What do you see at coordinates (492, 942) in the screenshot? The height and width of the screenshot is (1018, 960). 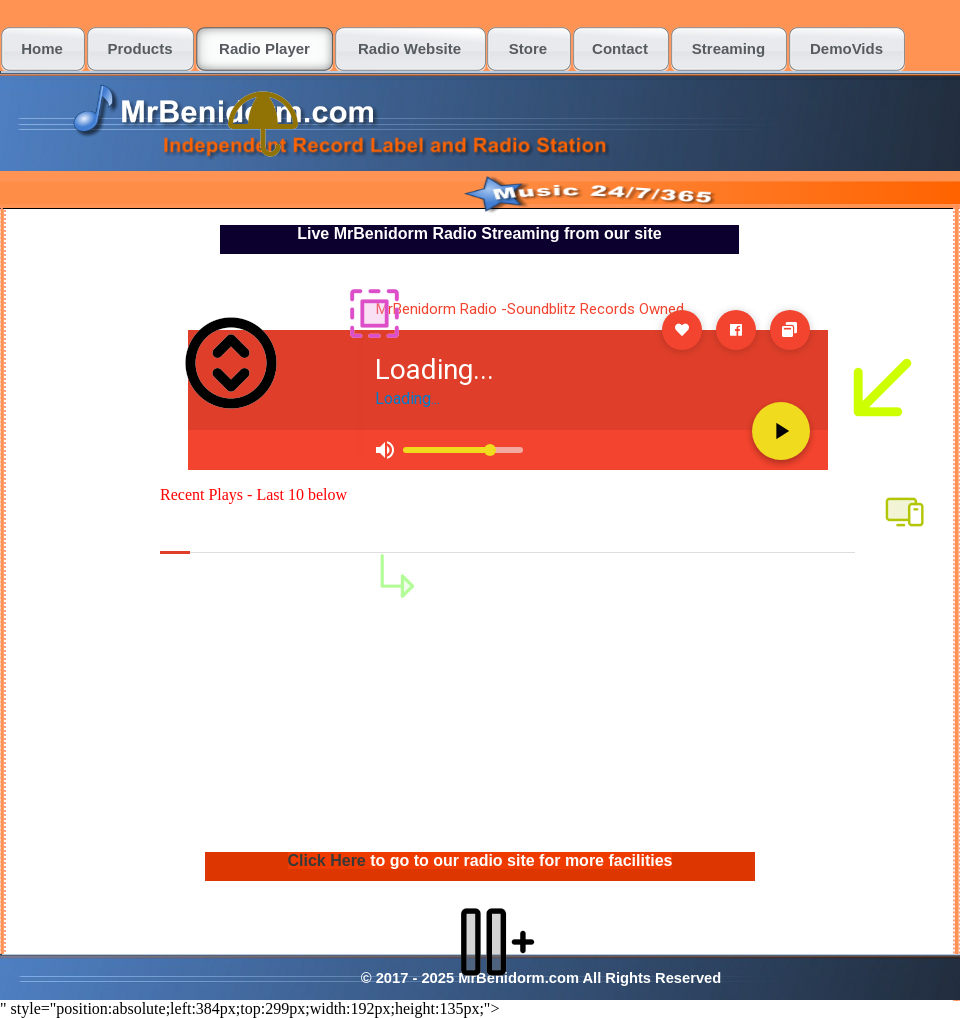 I see `add a new column to the right` at bounding box center [492, 942].